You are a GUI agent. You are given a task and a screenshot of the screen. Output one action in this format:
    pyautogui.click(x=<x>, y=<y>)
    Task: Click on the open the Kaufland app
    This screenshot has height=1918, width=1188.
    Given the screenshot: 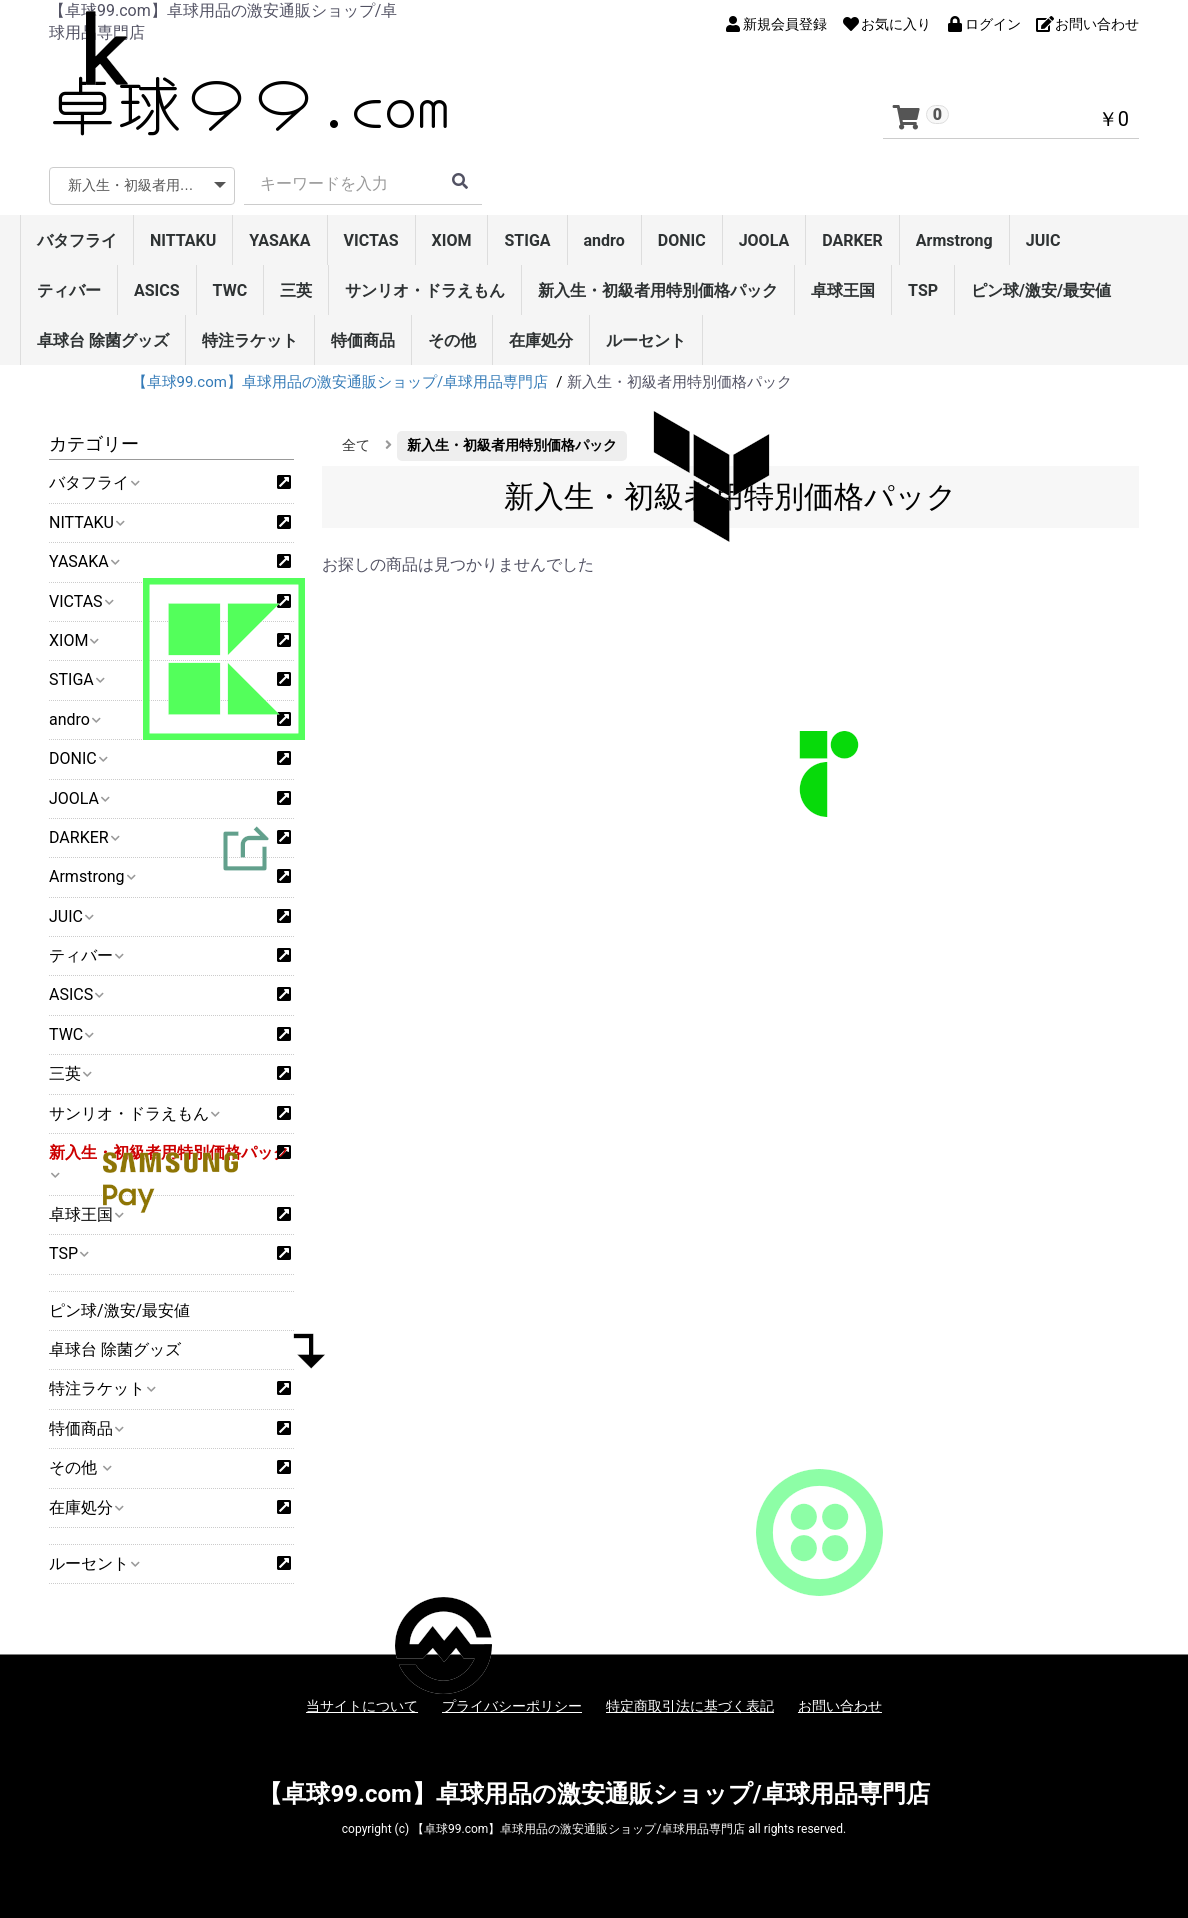 What is the action you would take?
    pyautogui.click(x=224, y=659)
    